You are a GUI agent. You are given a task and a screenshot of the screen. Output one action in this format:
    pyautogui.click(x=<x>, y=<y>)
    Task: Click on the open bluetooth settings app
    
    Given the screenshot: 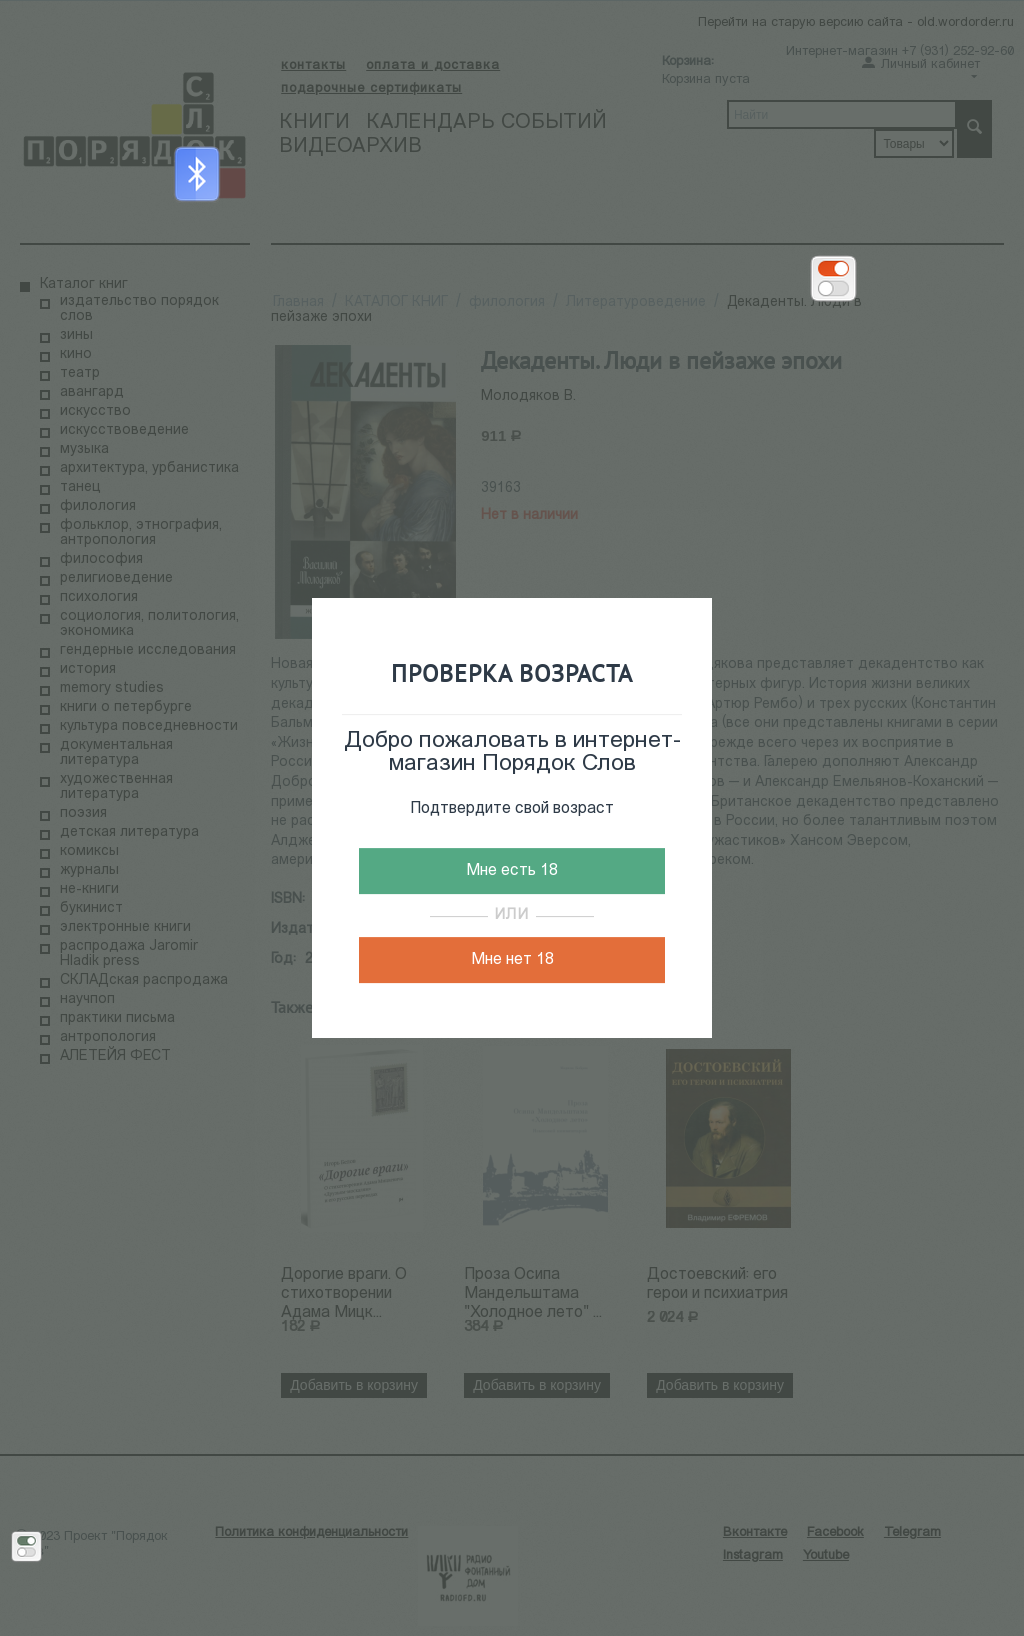 What is the action you would take?
    pyautogui.click(x=197, y=174)
    